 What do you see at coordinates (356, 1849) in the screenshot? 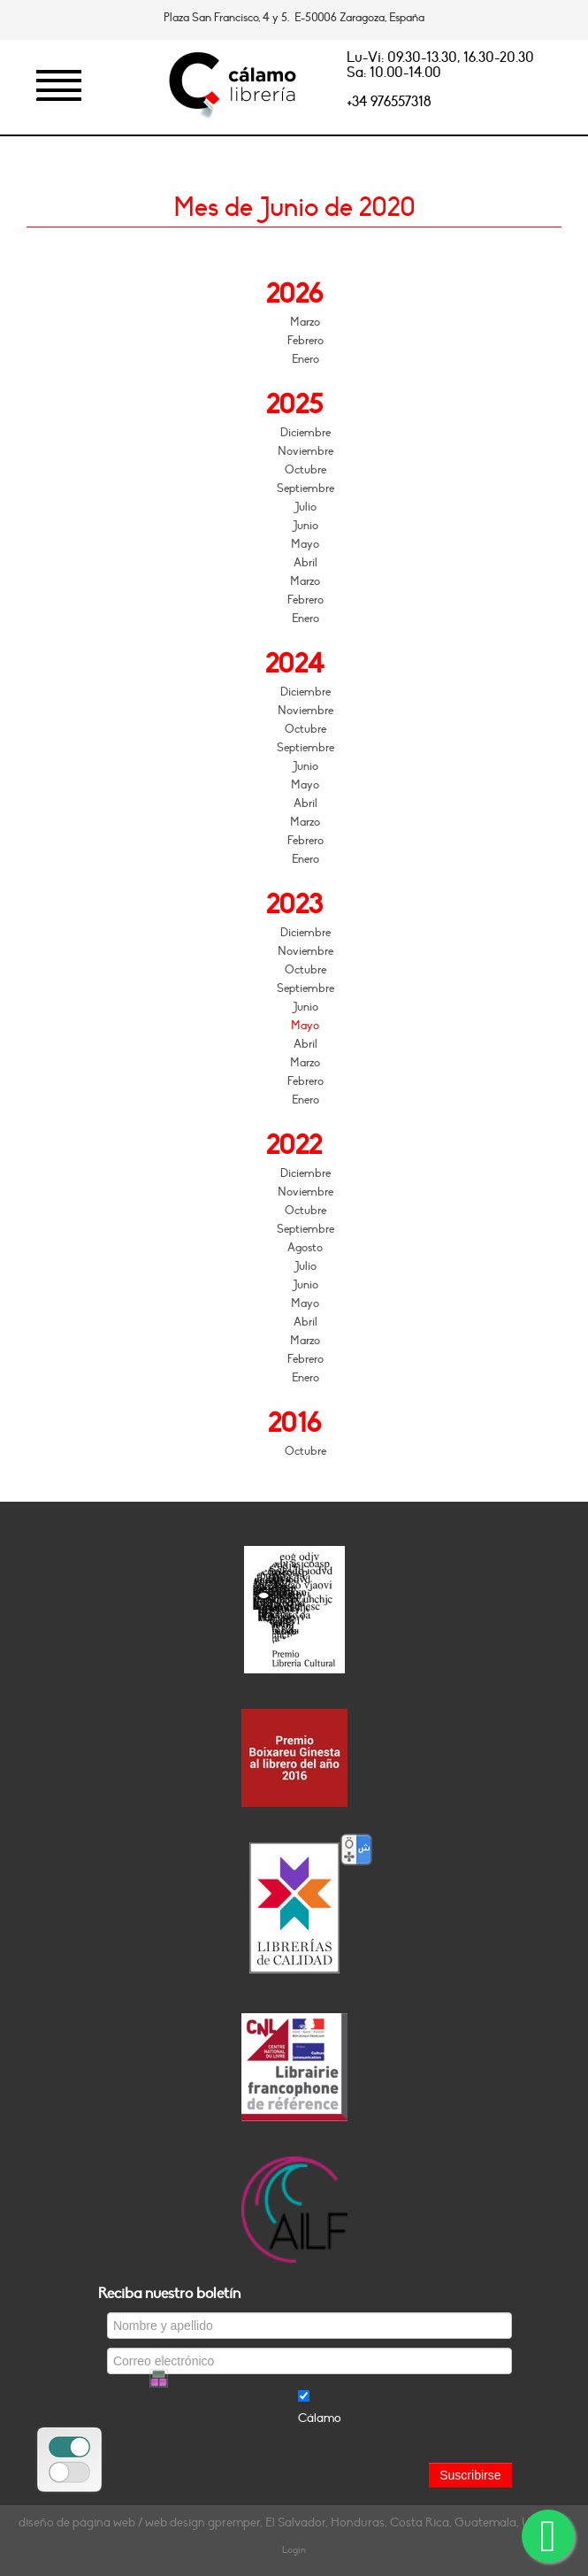
I see `open the character map application` at bounding box center [356, 1849].